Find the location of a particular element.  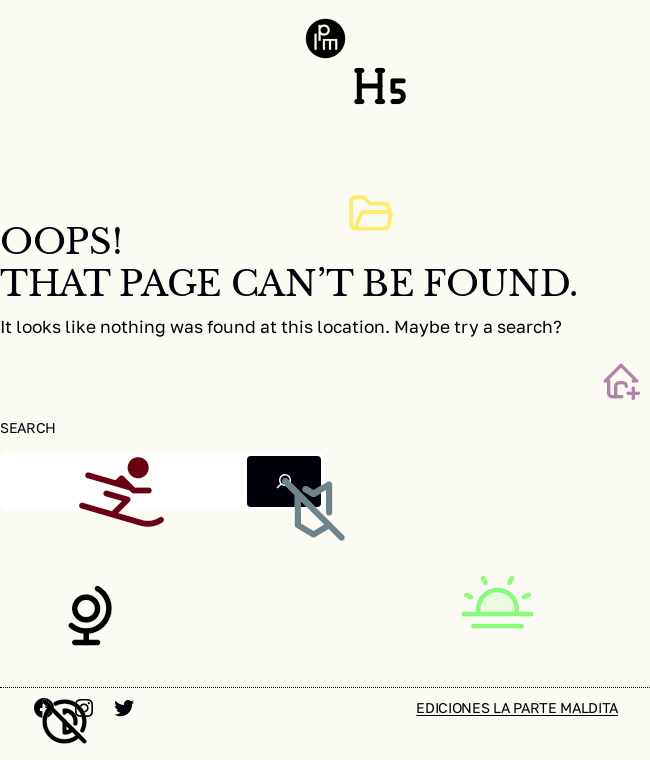

open folder to view contents is located at coordinates (370, 214).